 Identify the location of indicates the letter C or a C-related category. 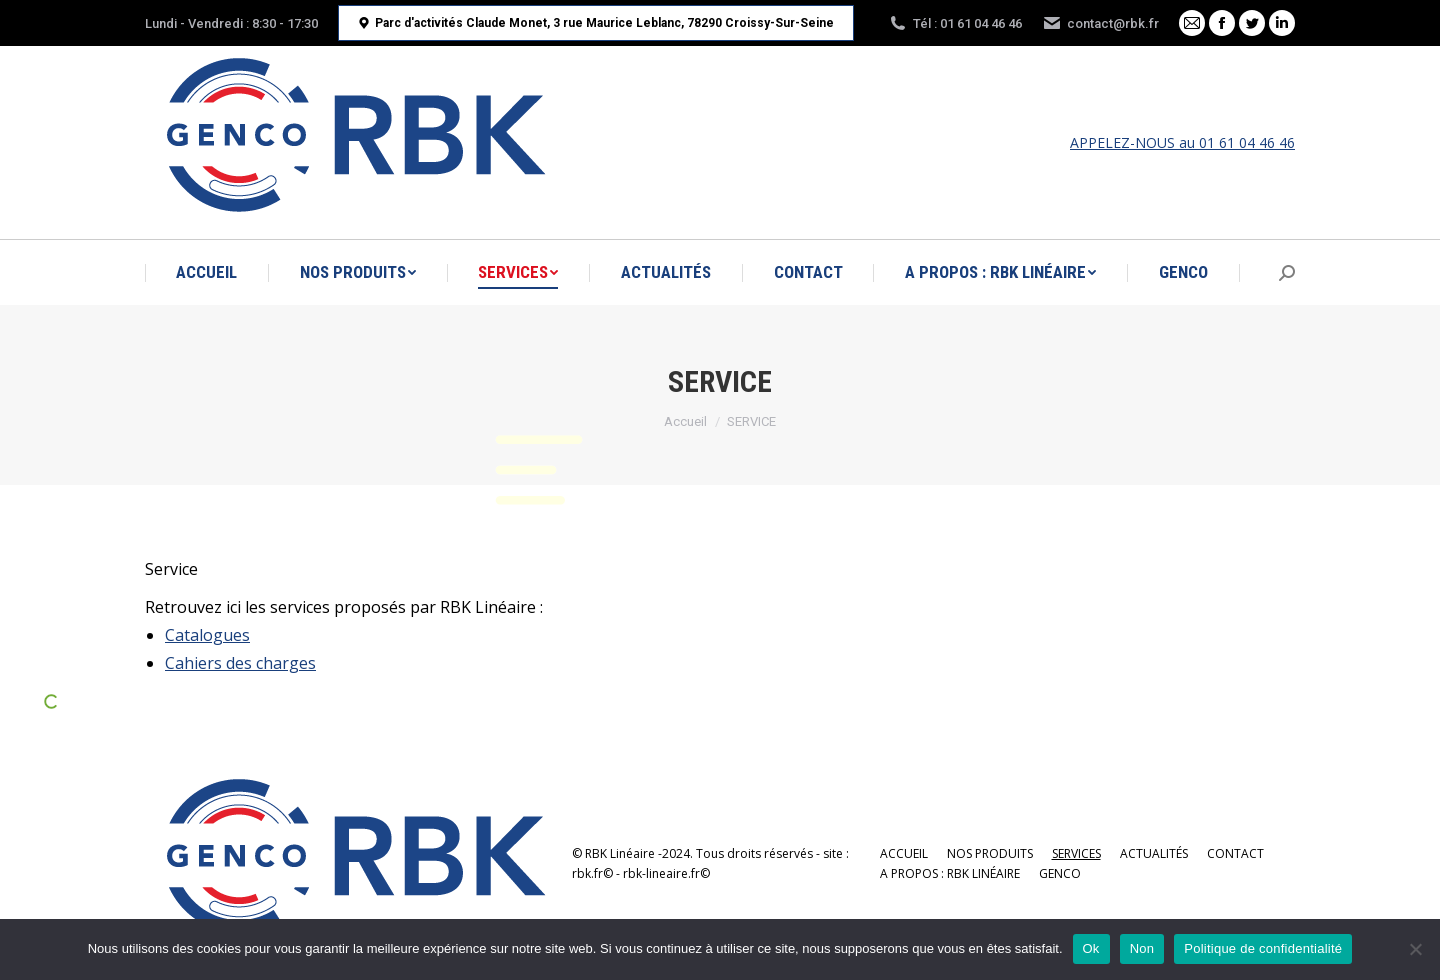
(50, 701).